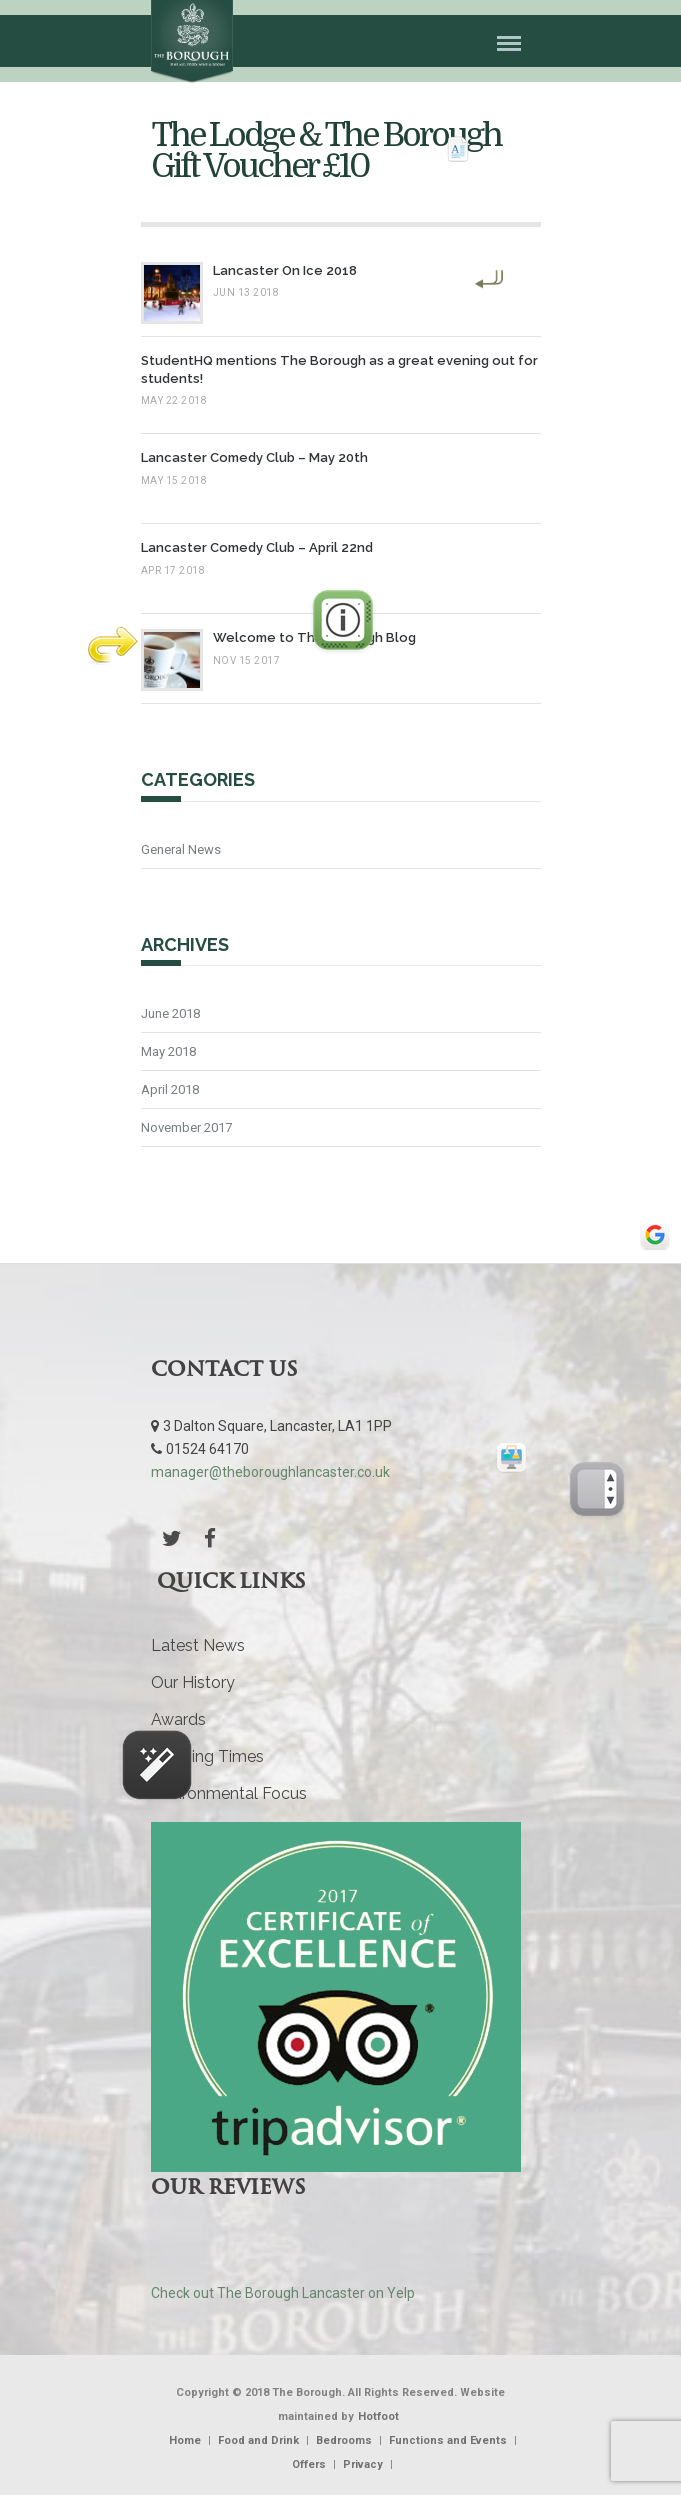  Describe the element at coordinates (511, 1457) in the screenshot. I see `open formatlab application` at that location.